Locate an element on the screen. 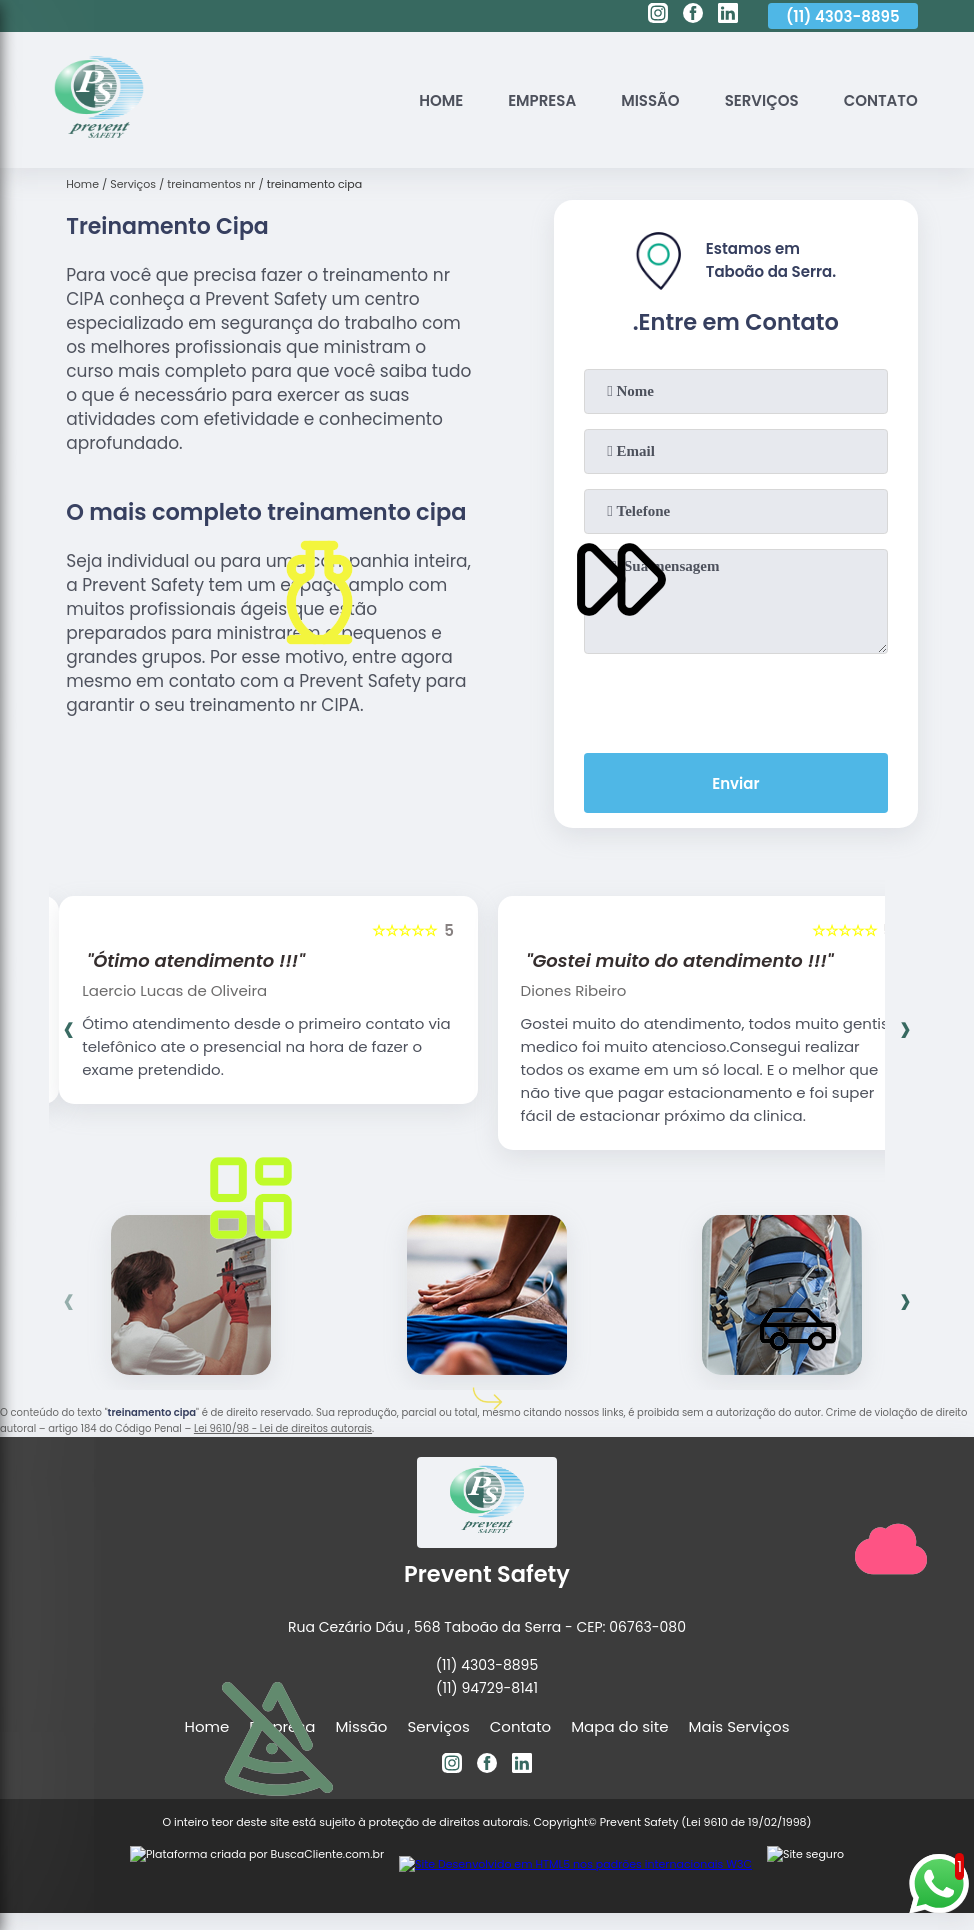 The image size is (974, 1930). open dashboard view is located at coordinates (251, 1198).